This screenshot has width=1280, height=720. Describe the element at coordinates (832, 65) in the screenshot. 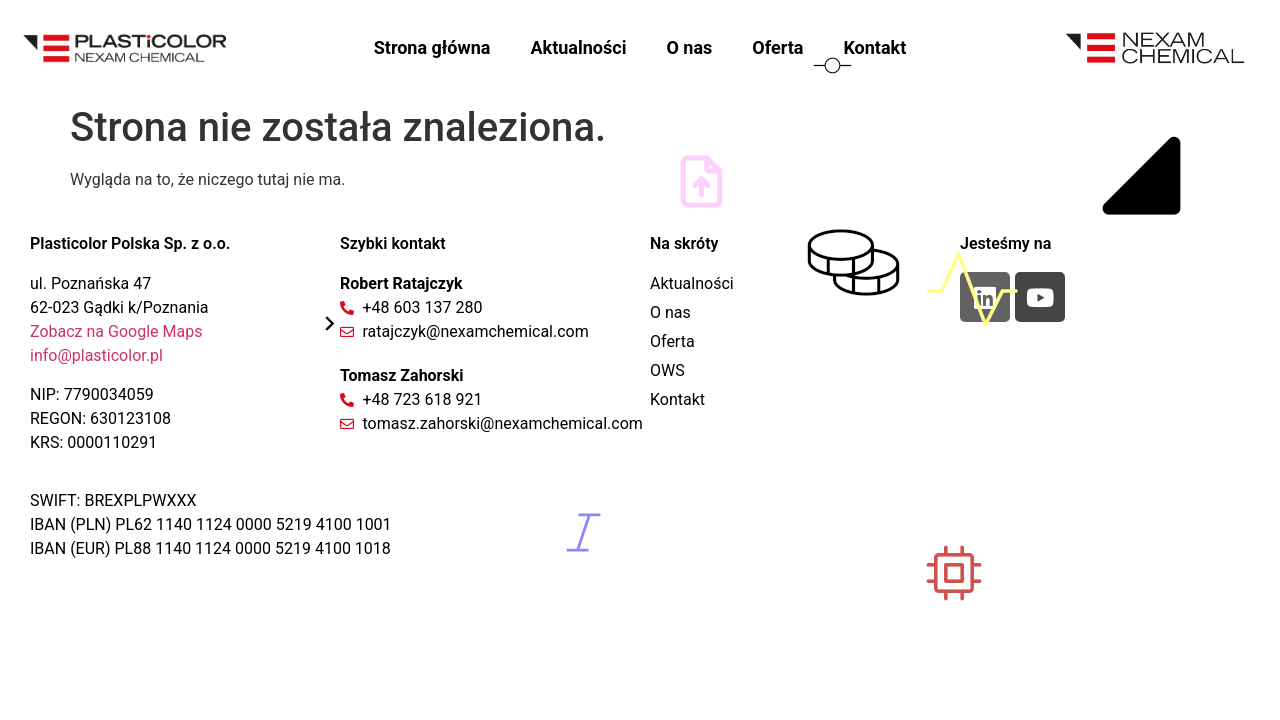

I see `view commit history in version control` at that location.